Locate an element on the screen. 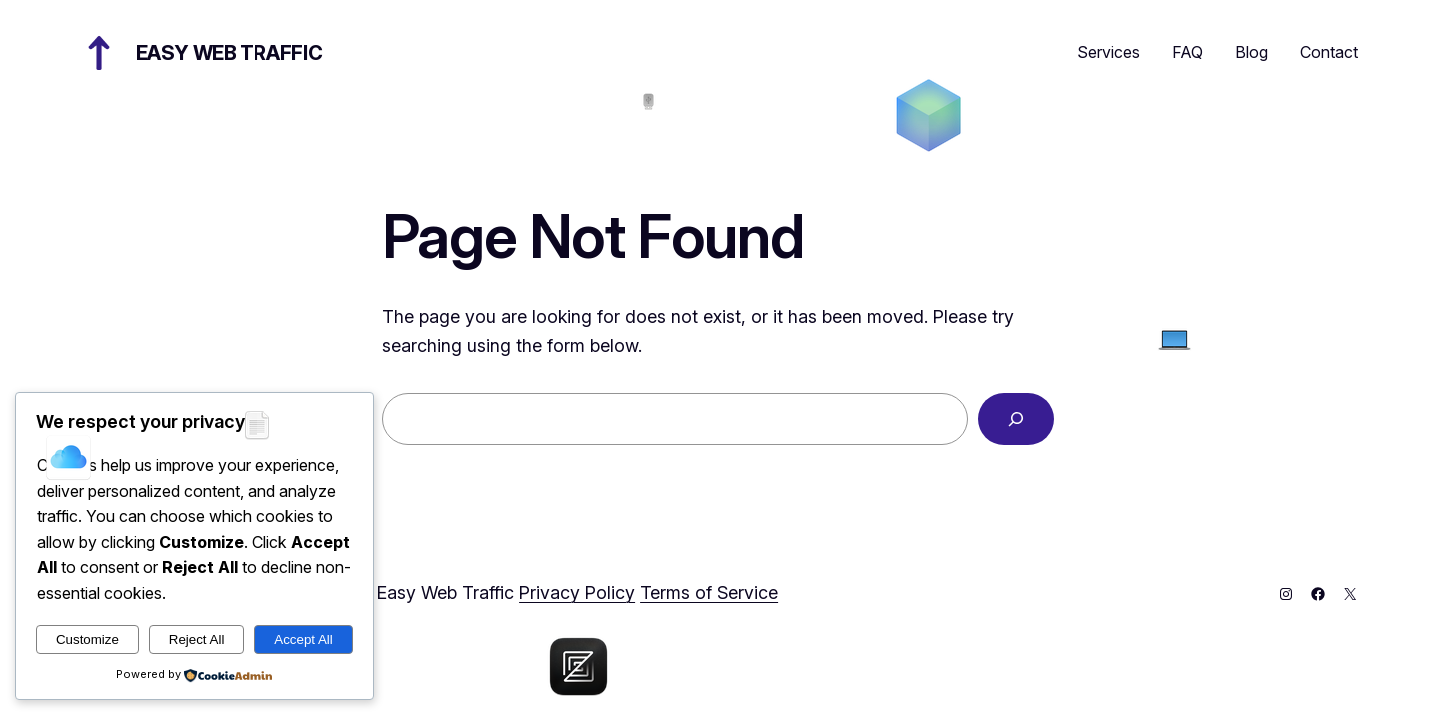 This screenshot has height=720, width=1435. access 3D object library in iMovie is located at coordinates (928, 115).